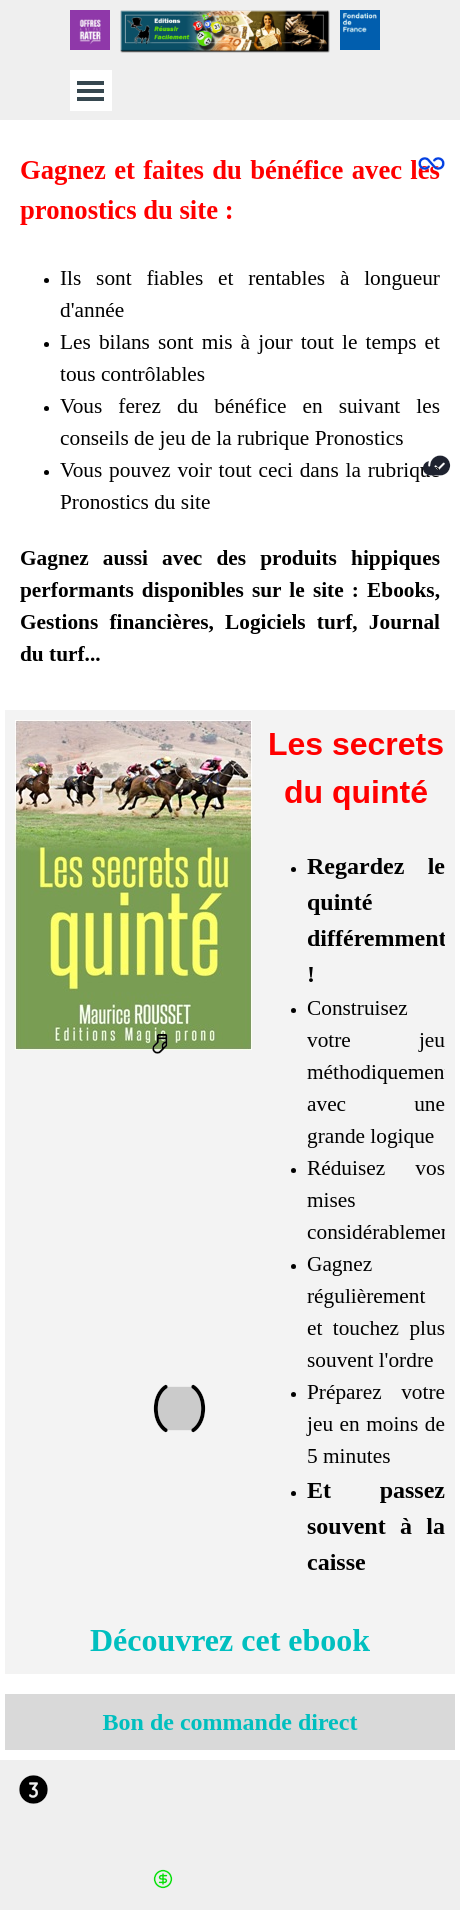 Image resolution: width=460 pixels, height=1910 pixels. Describe the element at coordinates (431, 163) in the screenshot. I see `indicates unlimited or infinite content` at that location.